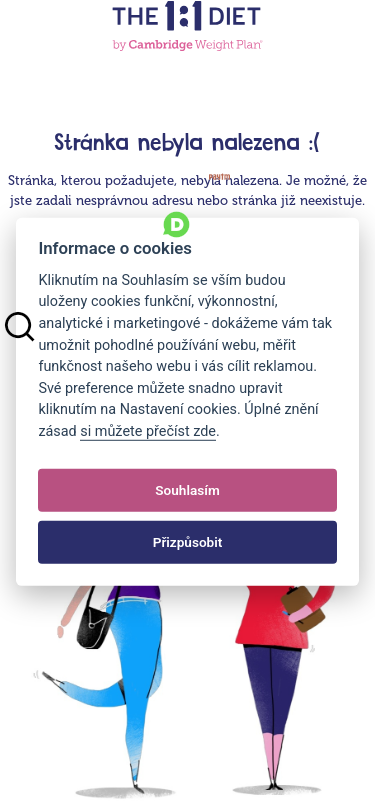 The width and height of the screenshot is (375, 804). I want to click on search for content or items, so click(19, 326).